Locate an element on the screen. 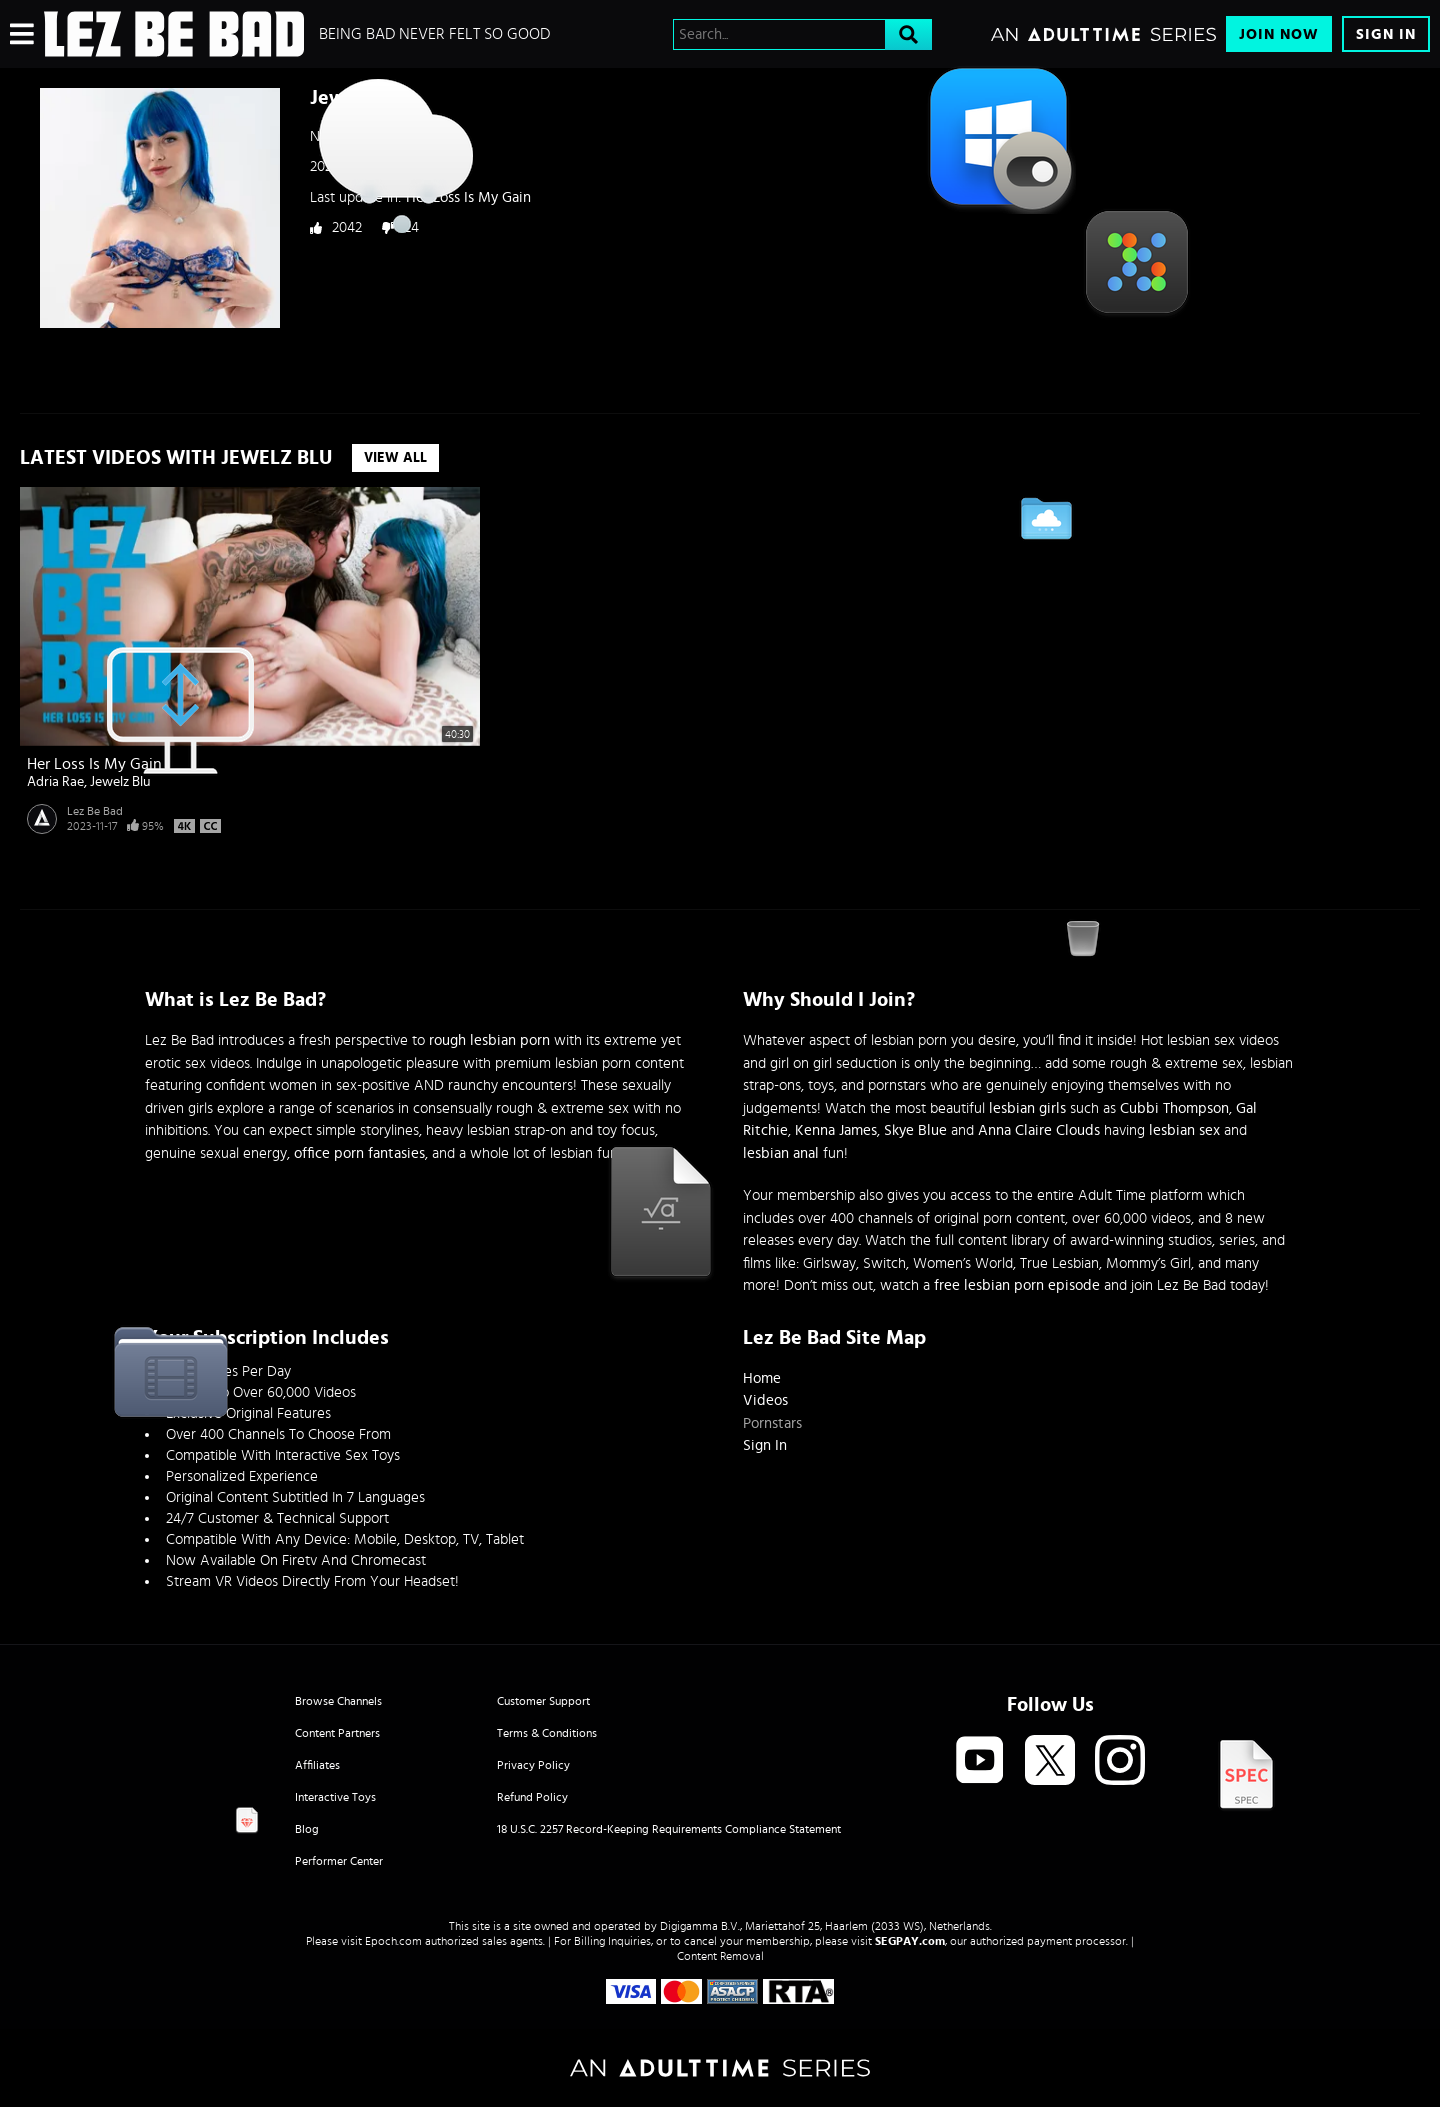 Image resolution: width=1440 pixels, height=2107 pixels. launch winetricks to configure wine settings is located at coordinates (998, 136).